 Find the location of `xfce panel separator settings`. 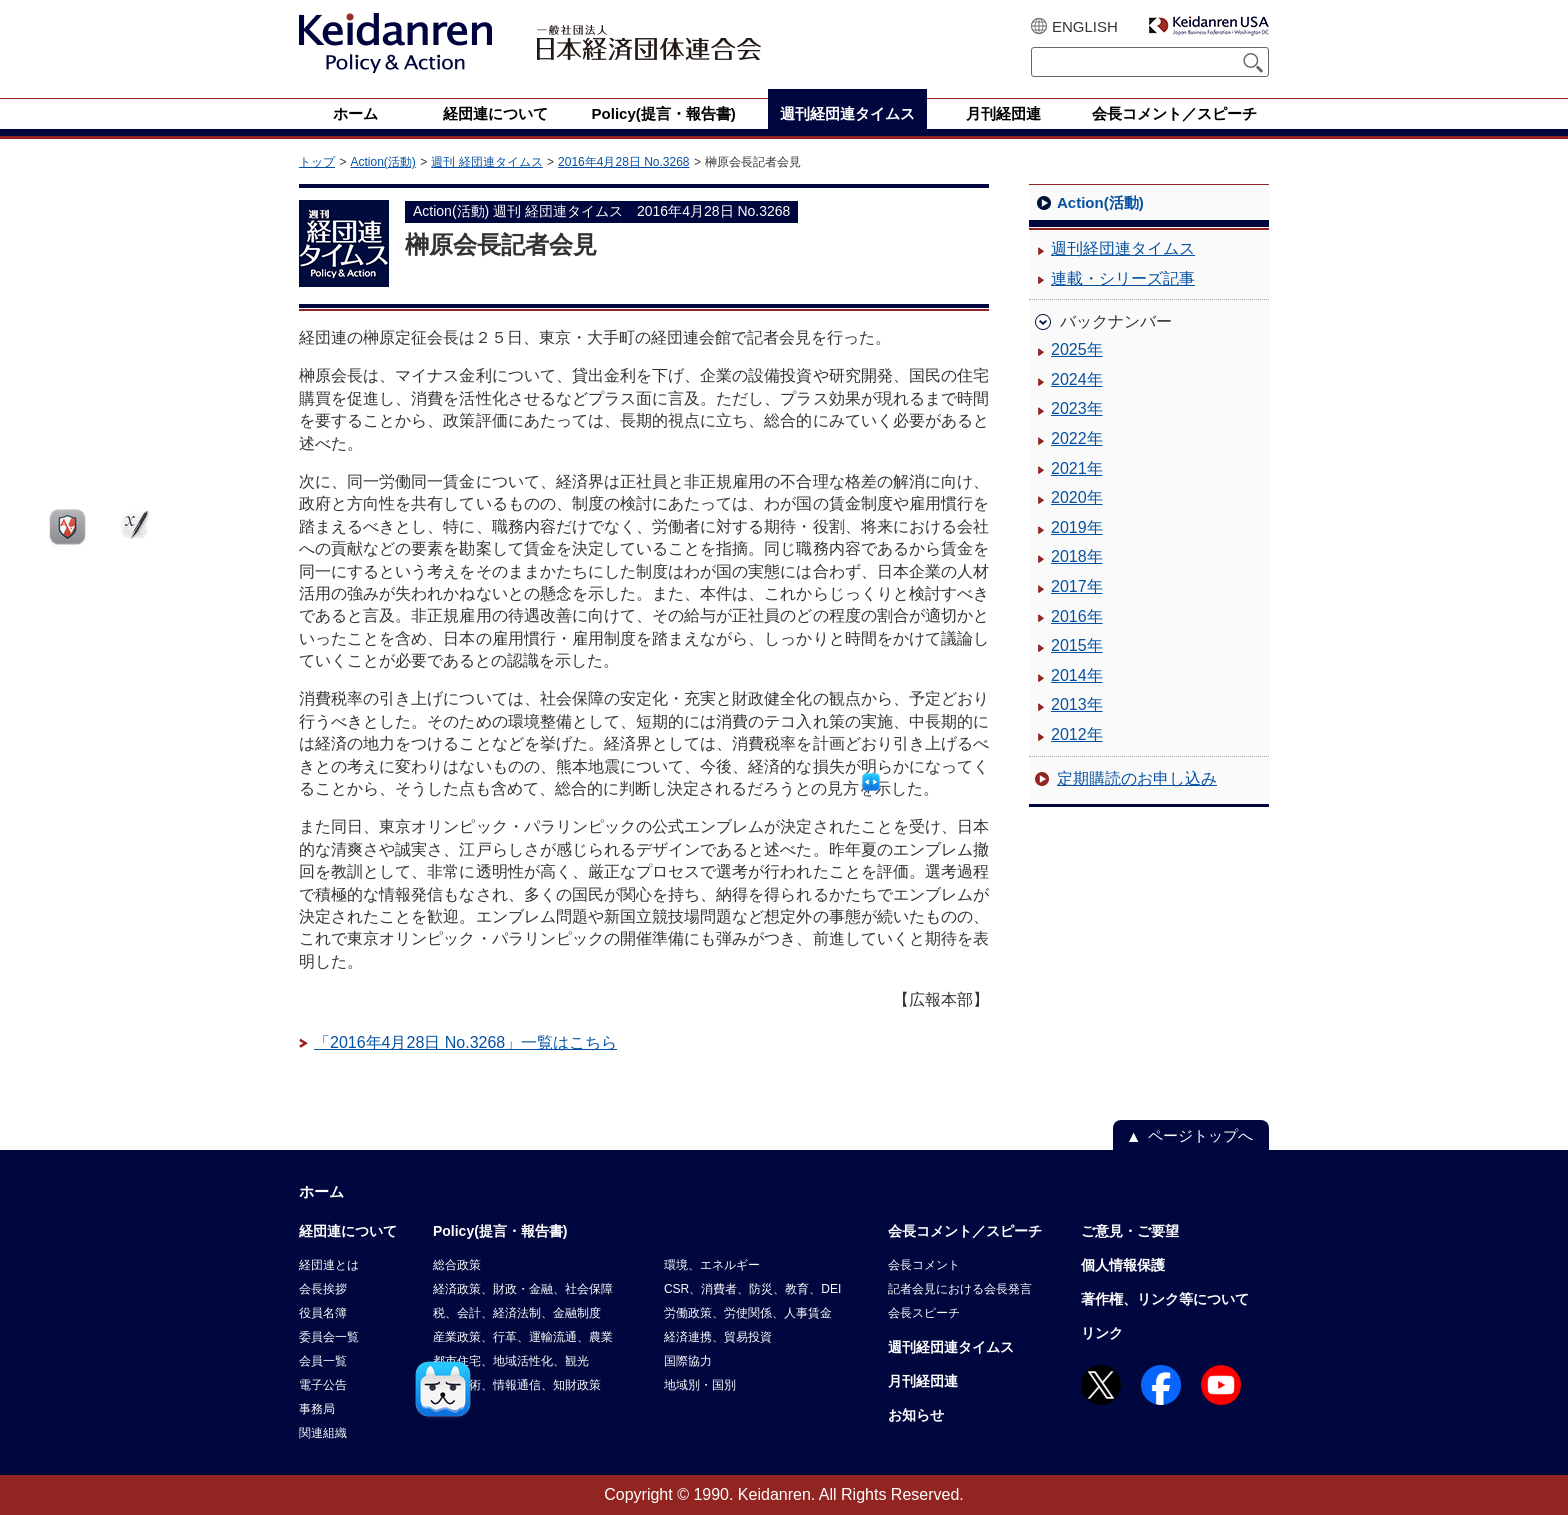

xfce panel separator settings is located at coordinates (871, 782).